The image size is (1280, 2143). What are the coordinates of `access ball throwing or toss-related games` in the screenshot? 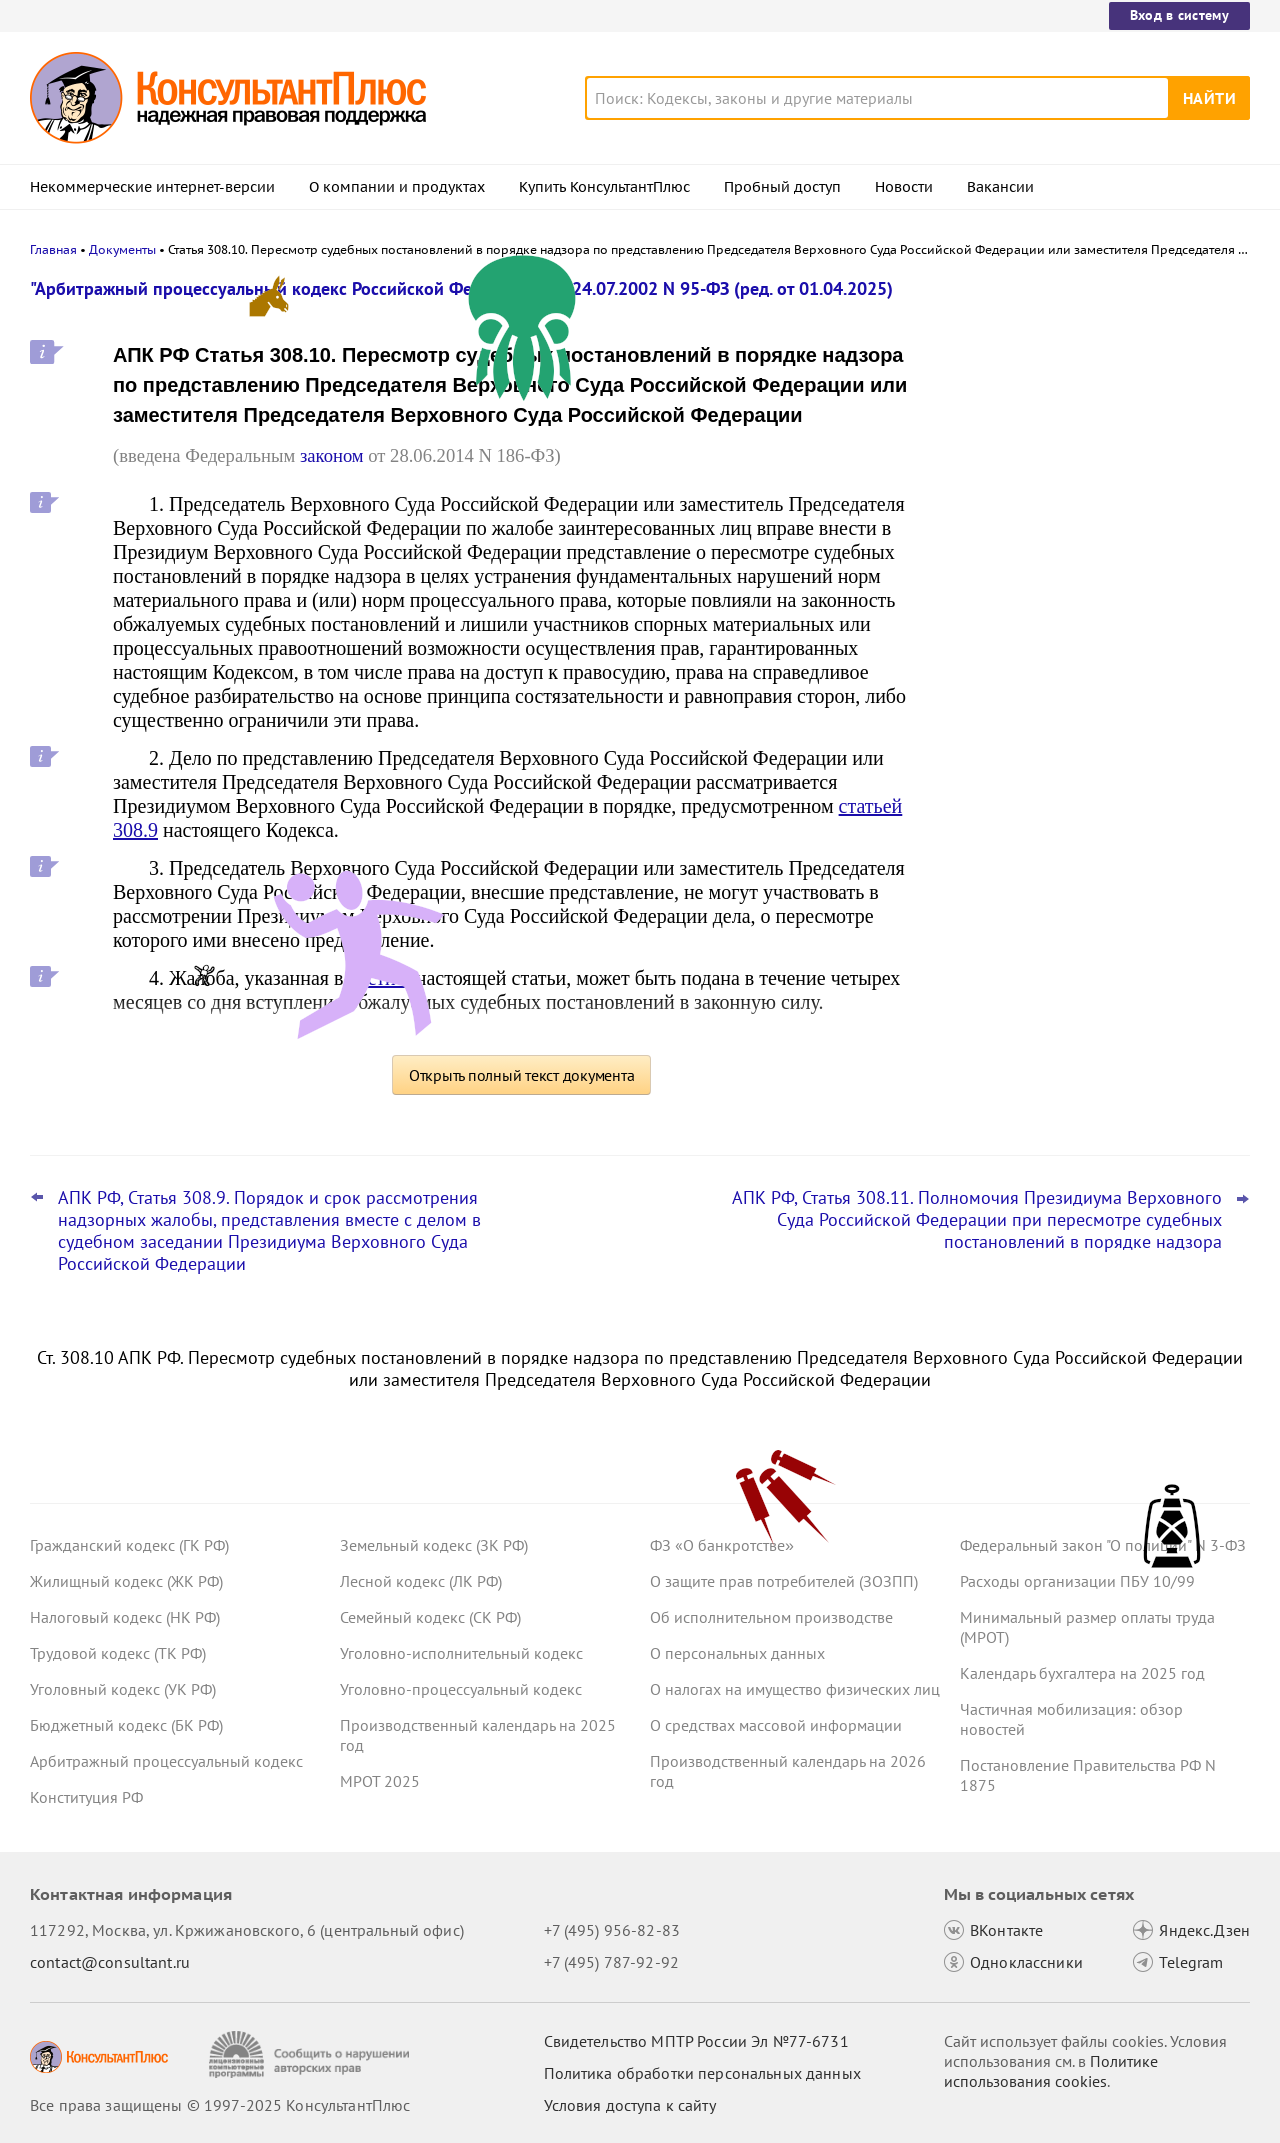 It's located at (359, 955).